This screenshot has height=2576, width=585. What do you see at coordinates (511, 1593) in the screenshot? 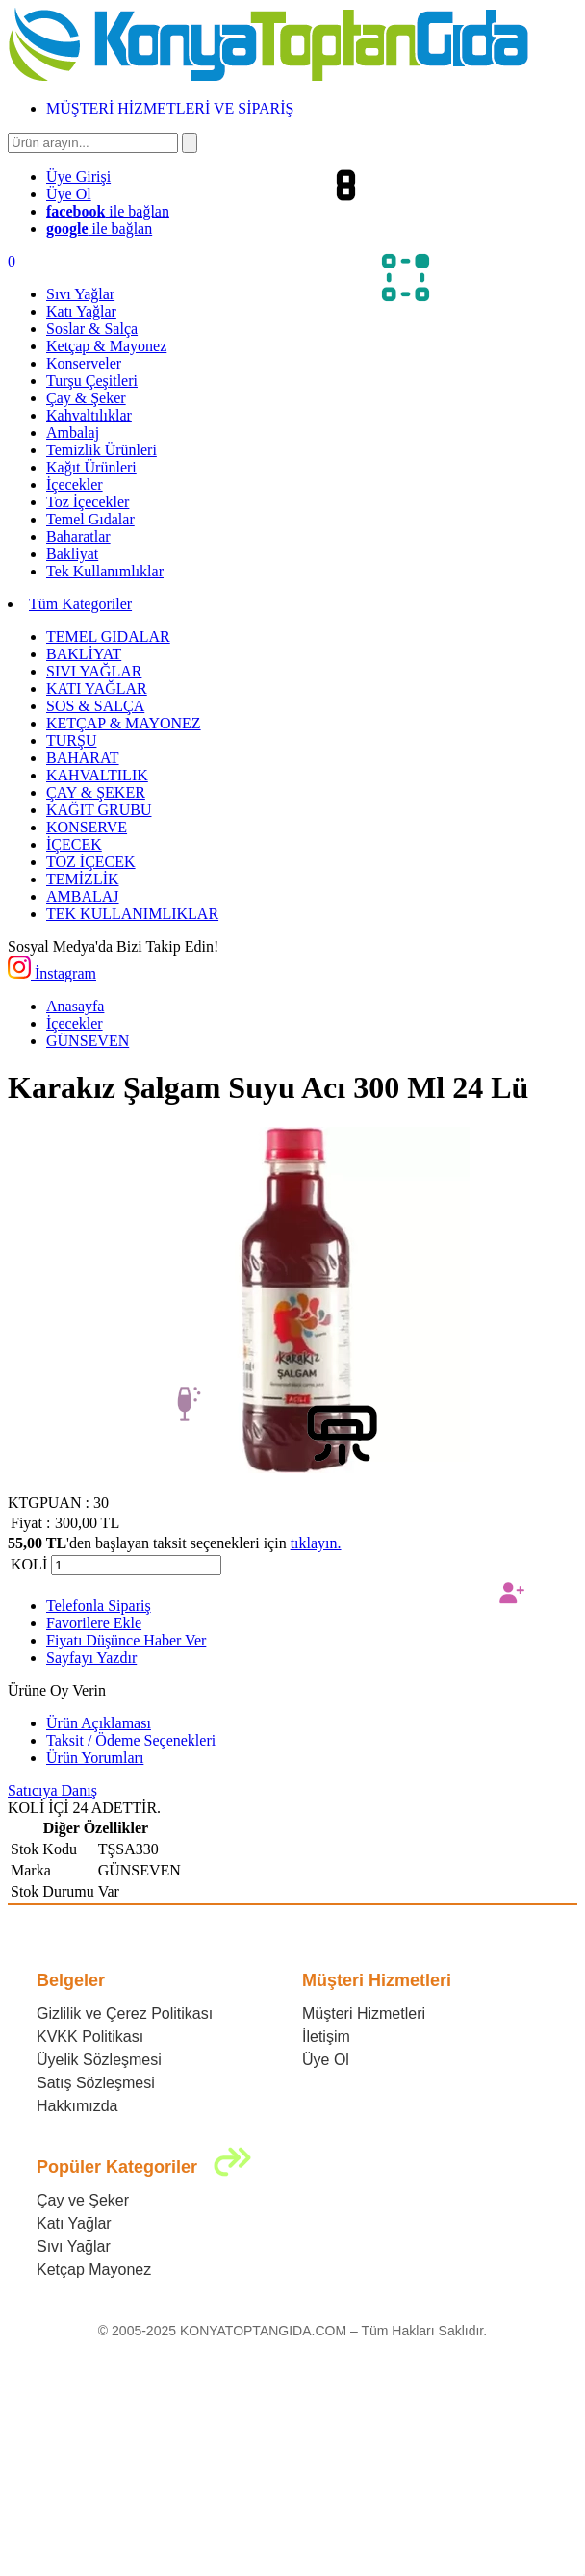
I see `add a new user or contact` at bounding box center [511, 1593].